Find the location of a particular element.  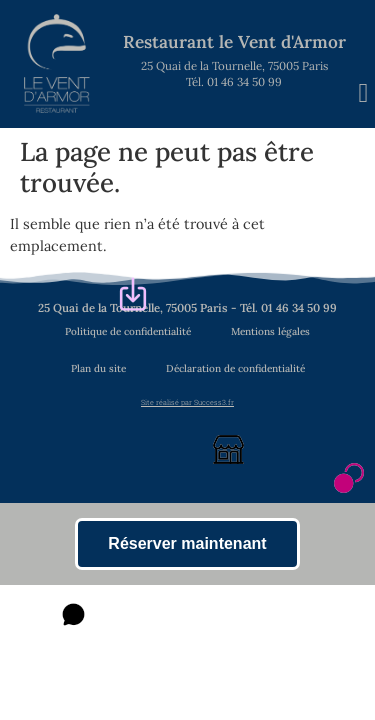

browse or access the store is located at coordinates (228, 449).